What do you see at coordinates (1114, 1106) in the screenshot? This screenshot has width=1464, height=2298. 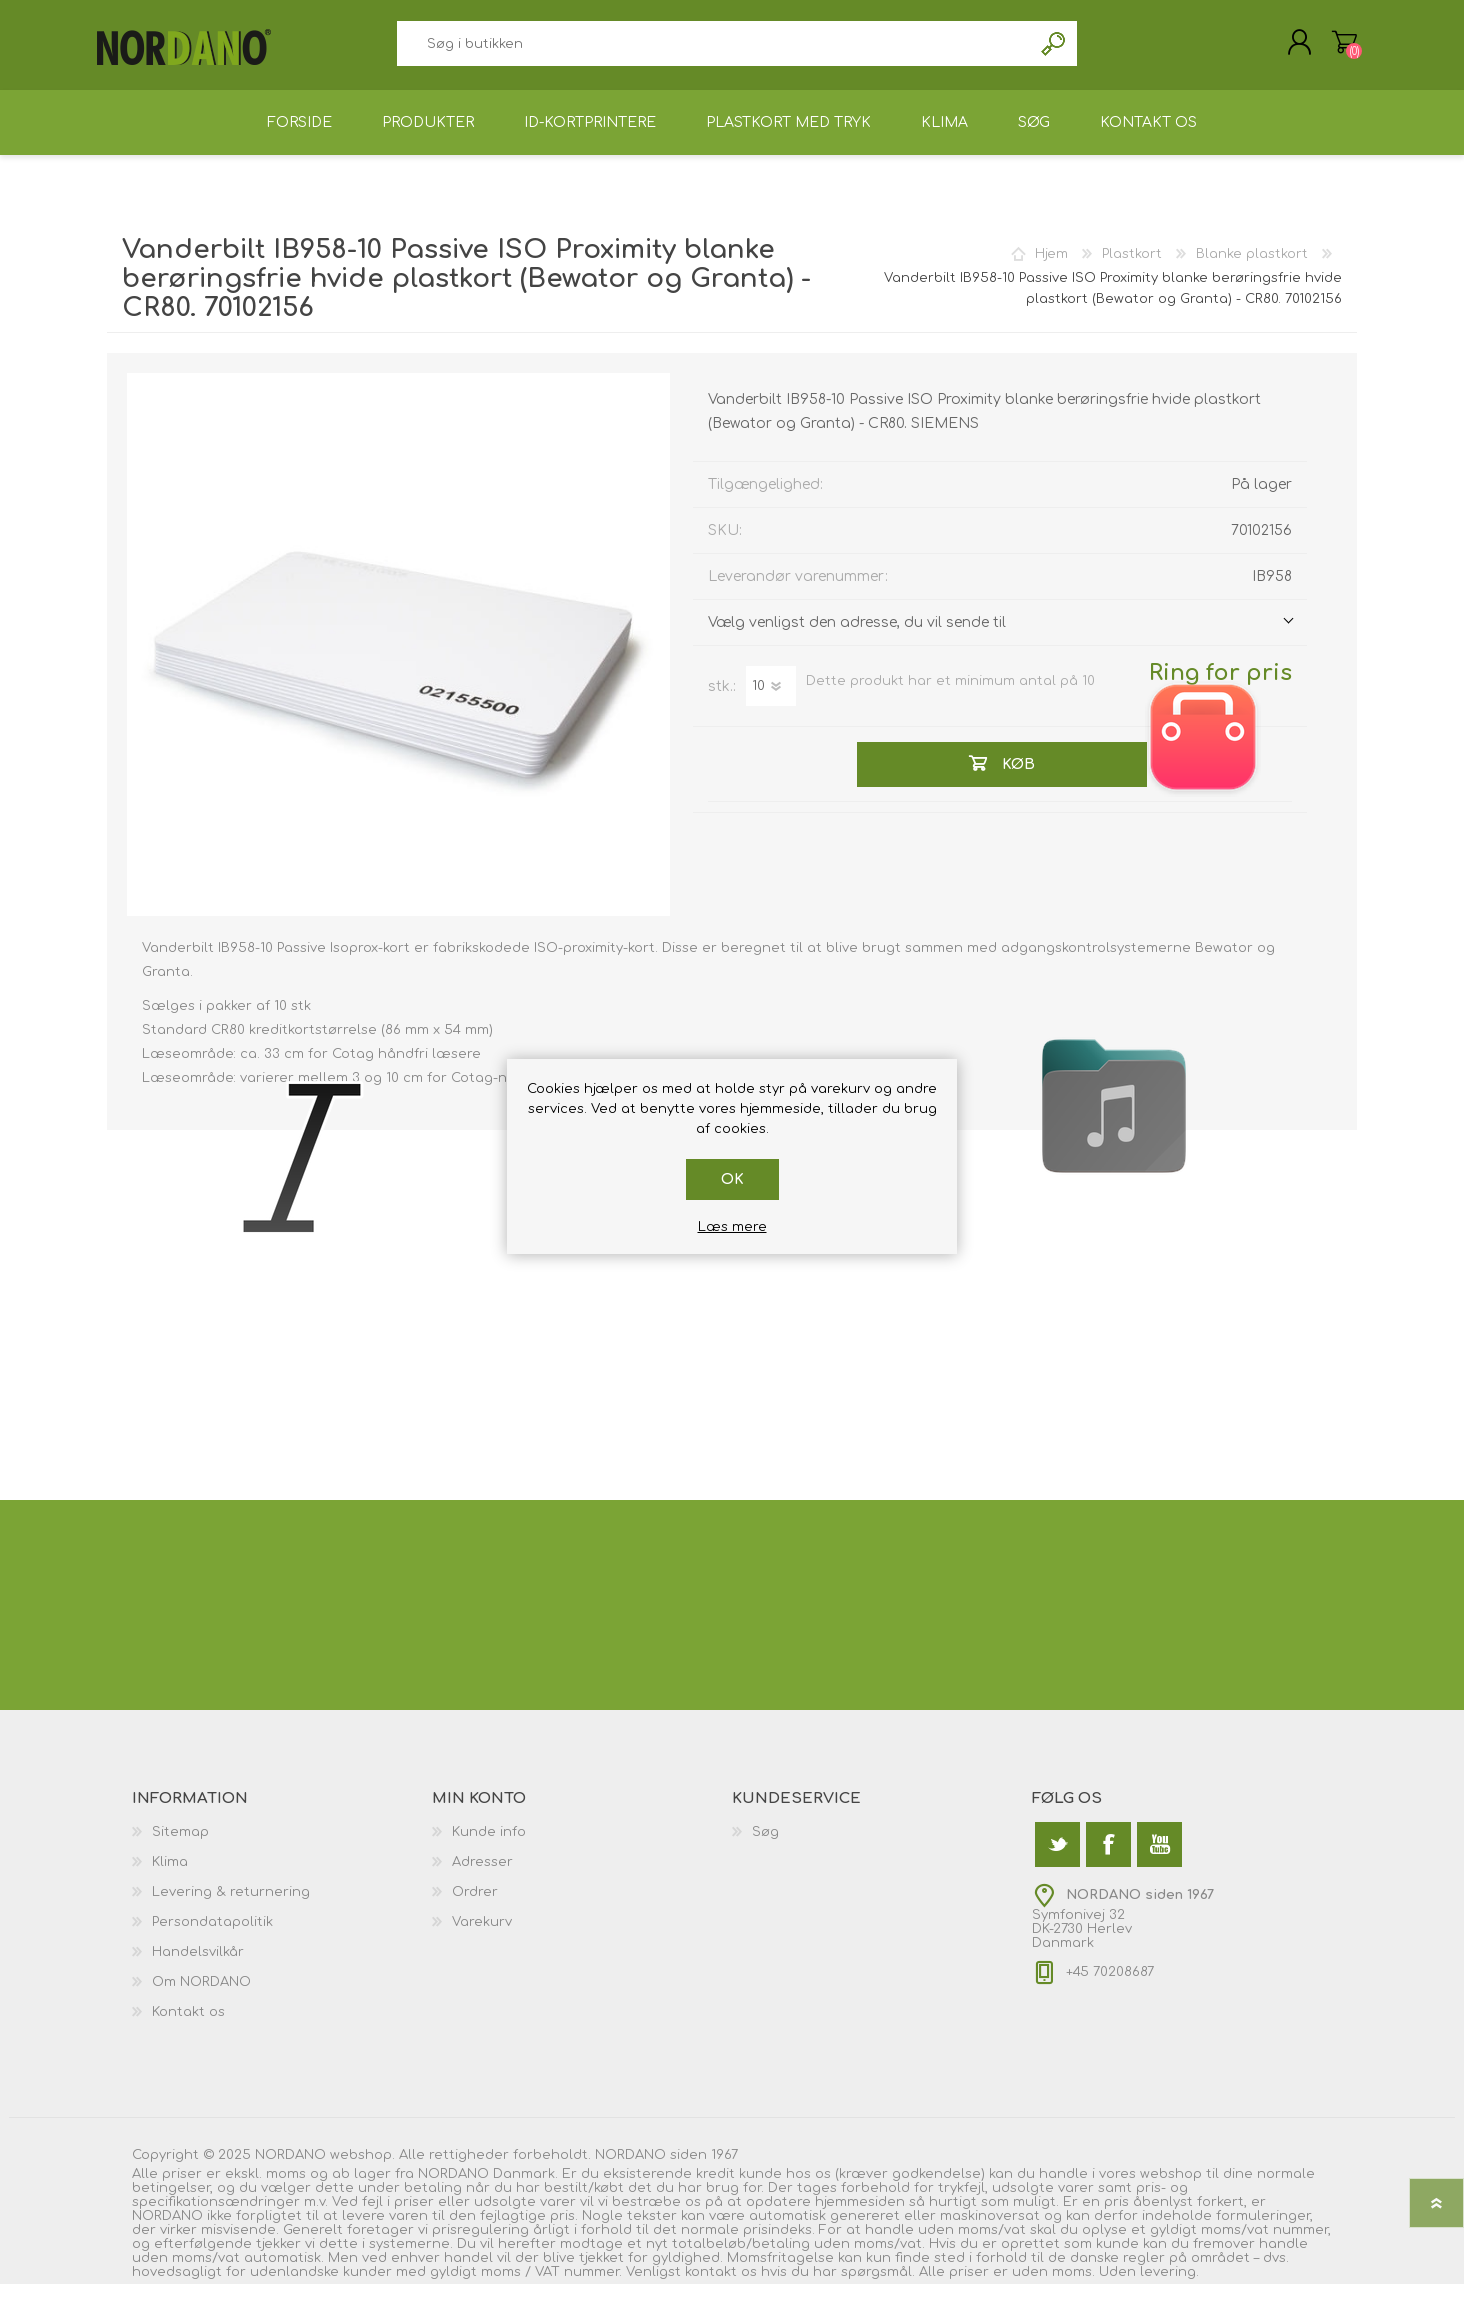 I see `open your music folder` at bounding box center [1114, 1106].